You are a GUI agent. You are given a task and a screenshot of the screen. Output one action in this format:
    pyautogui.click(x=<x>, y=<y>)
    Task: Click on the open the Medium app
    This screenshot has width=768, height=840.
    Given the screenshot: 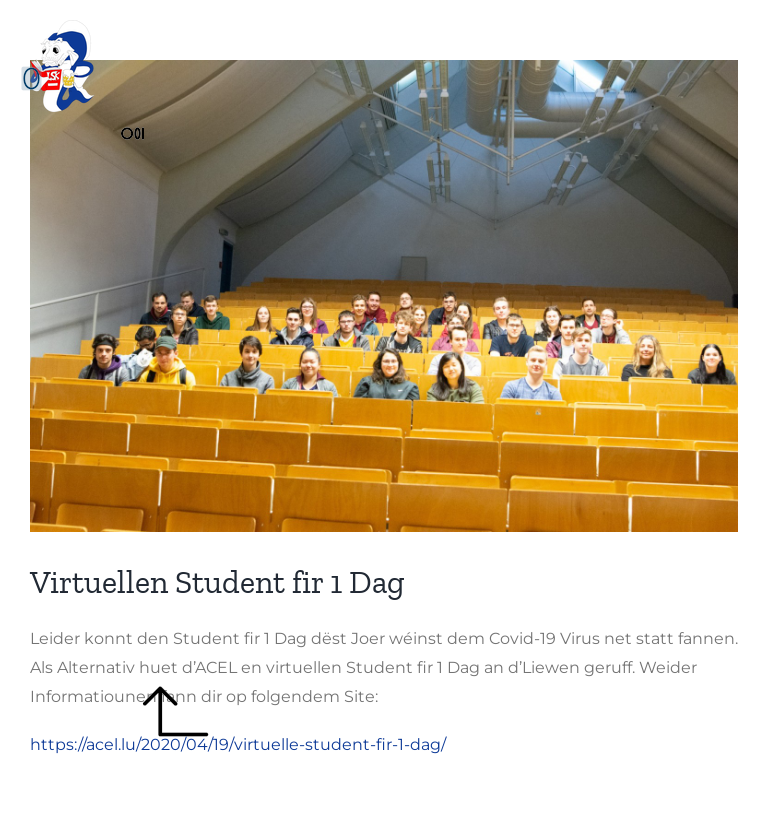 What is the action you would take?
    pyautogui.click(x=132, y=133)
    